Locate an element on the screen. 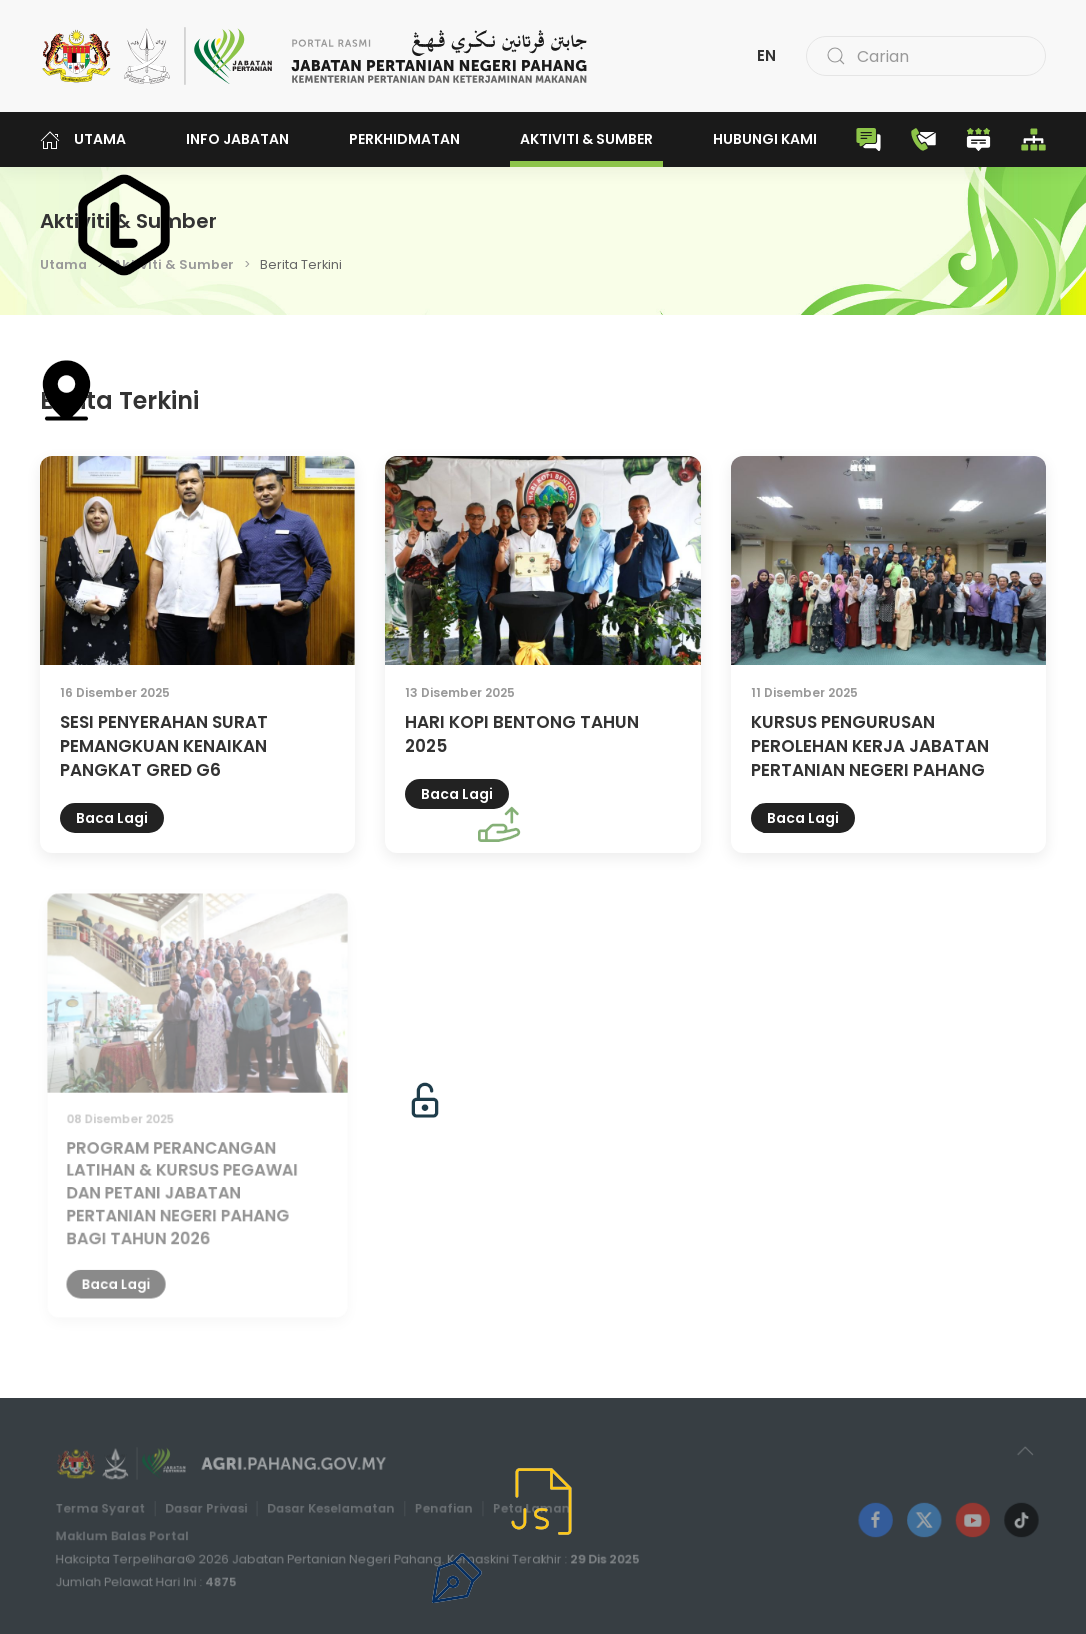  access drawing or illustration tools is located at coordinates (454, 1581).